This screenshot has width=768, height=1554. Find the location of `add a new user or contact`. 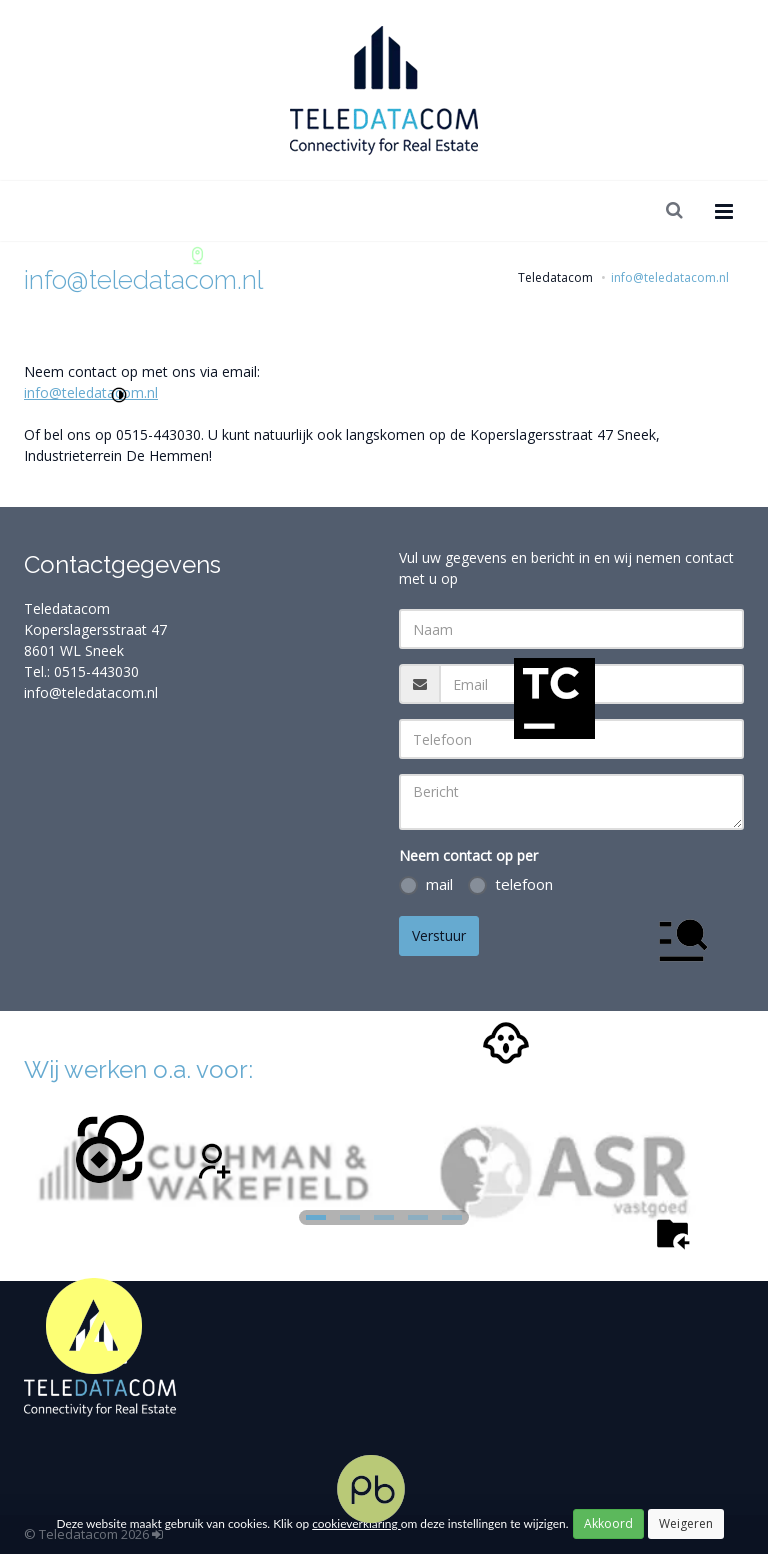

add a new user or contact is located at coordinates (212, 1162).